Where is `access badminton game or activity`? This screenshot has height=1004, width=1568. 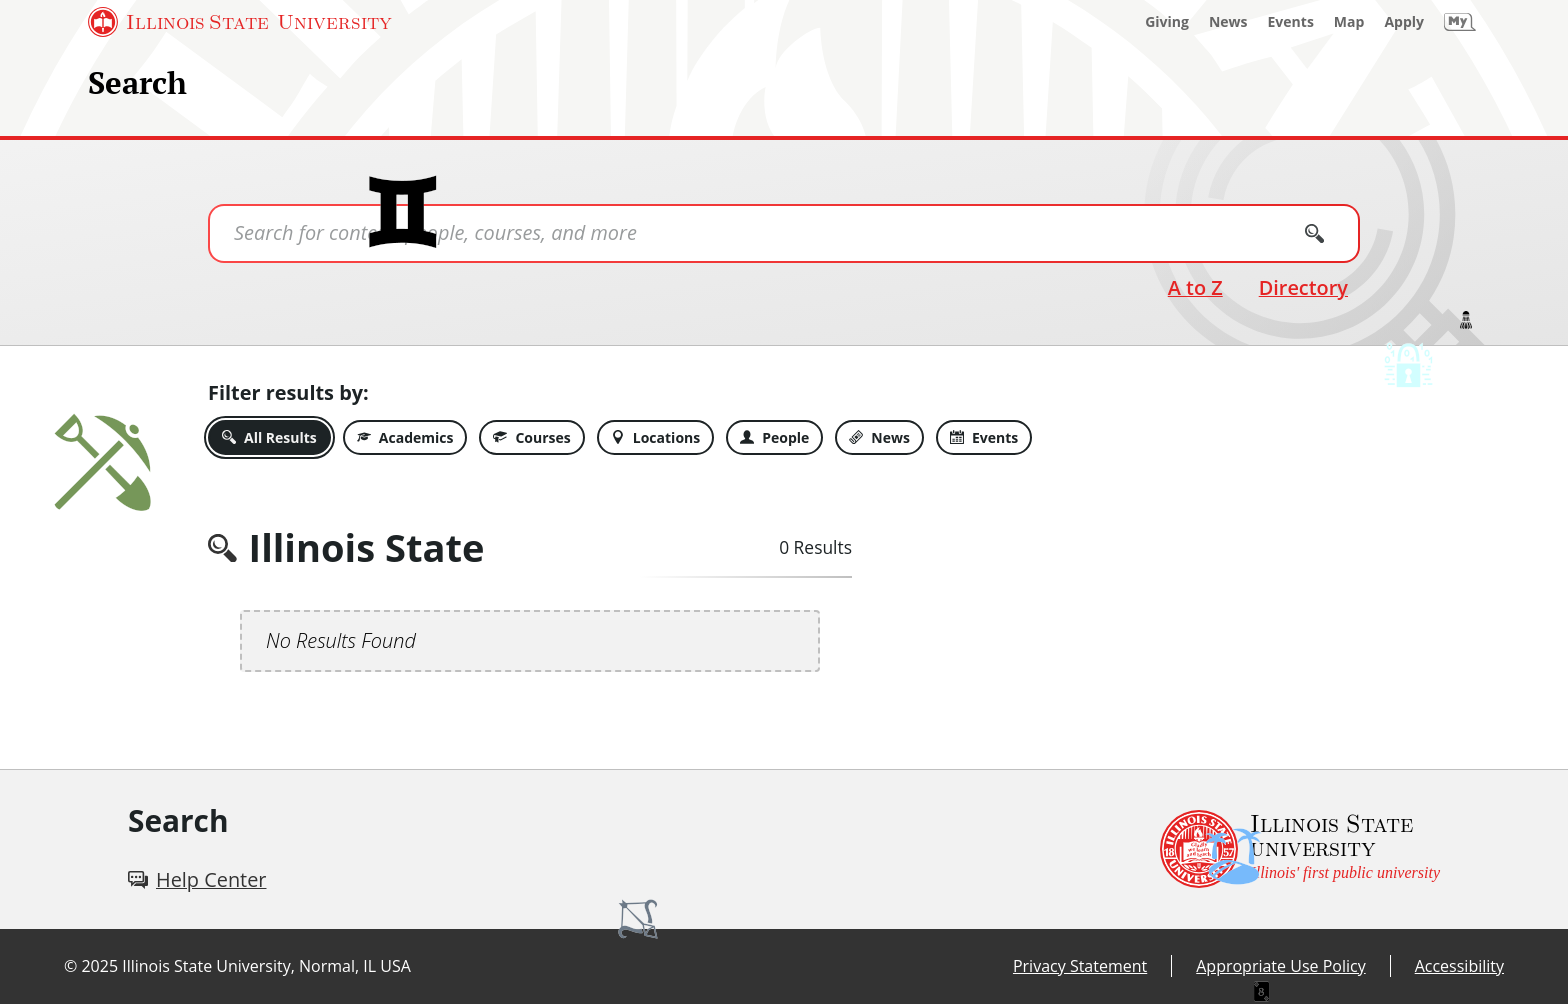
access badminton game or activity is located at coordinates (1466, 320).